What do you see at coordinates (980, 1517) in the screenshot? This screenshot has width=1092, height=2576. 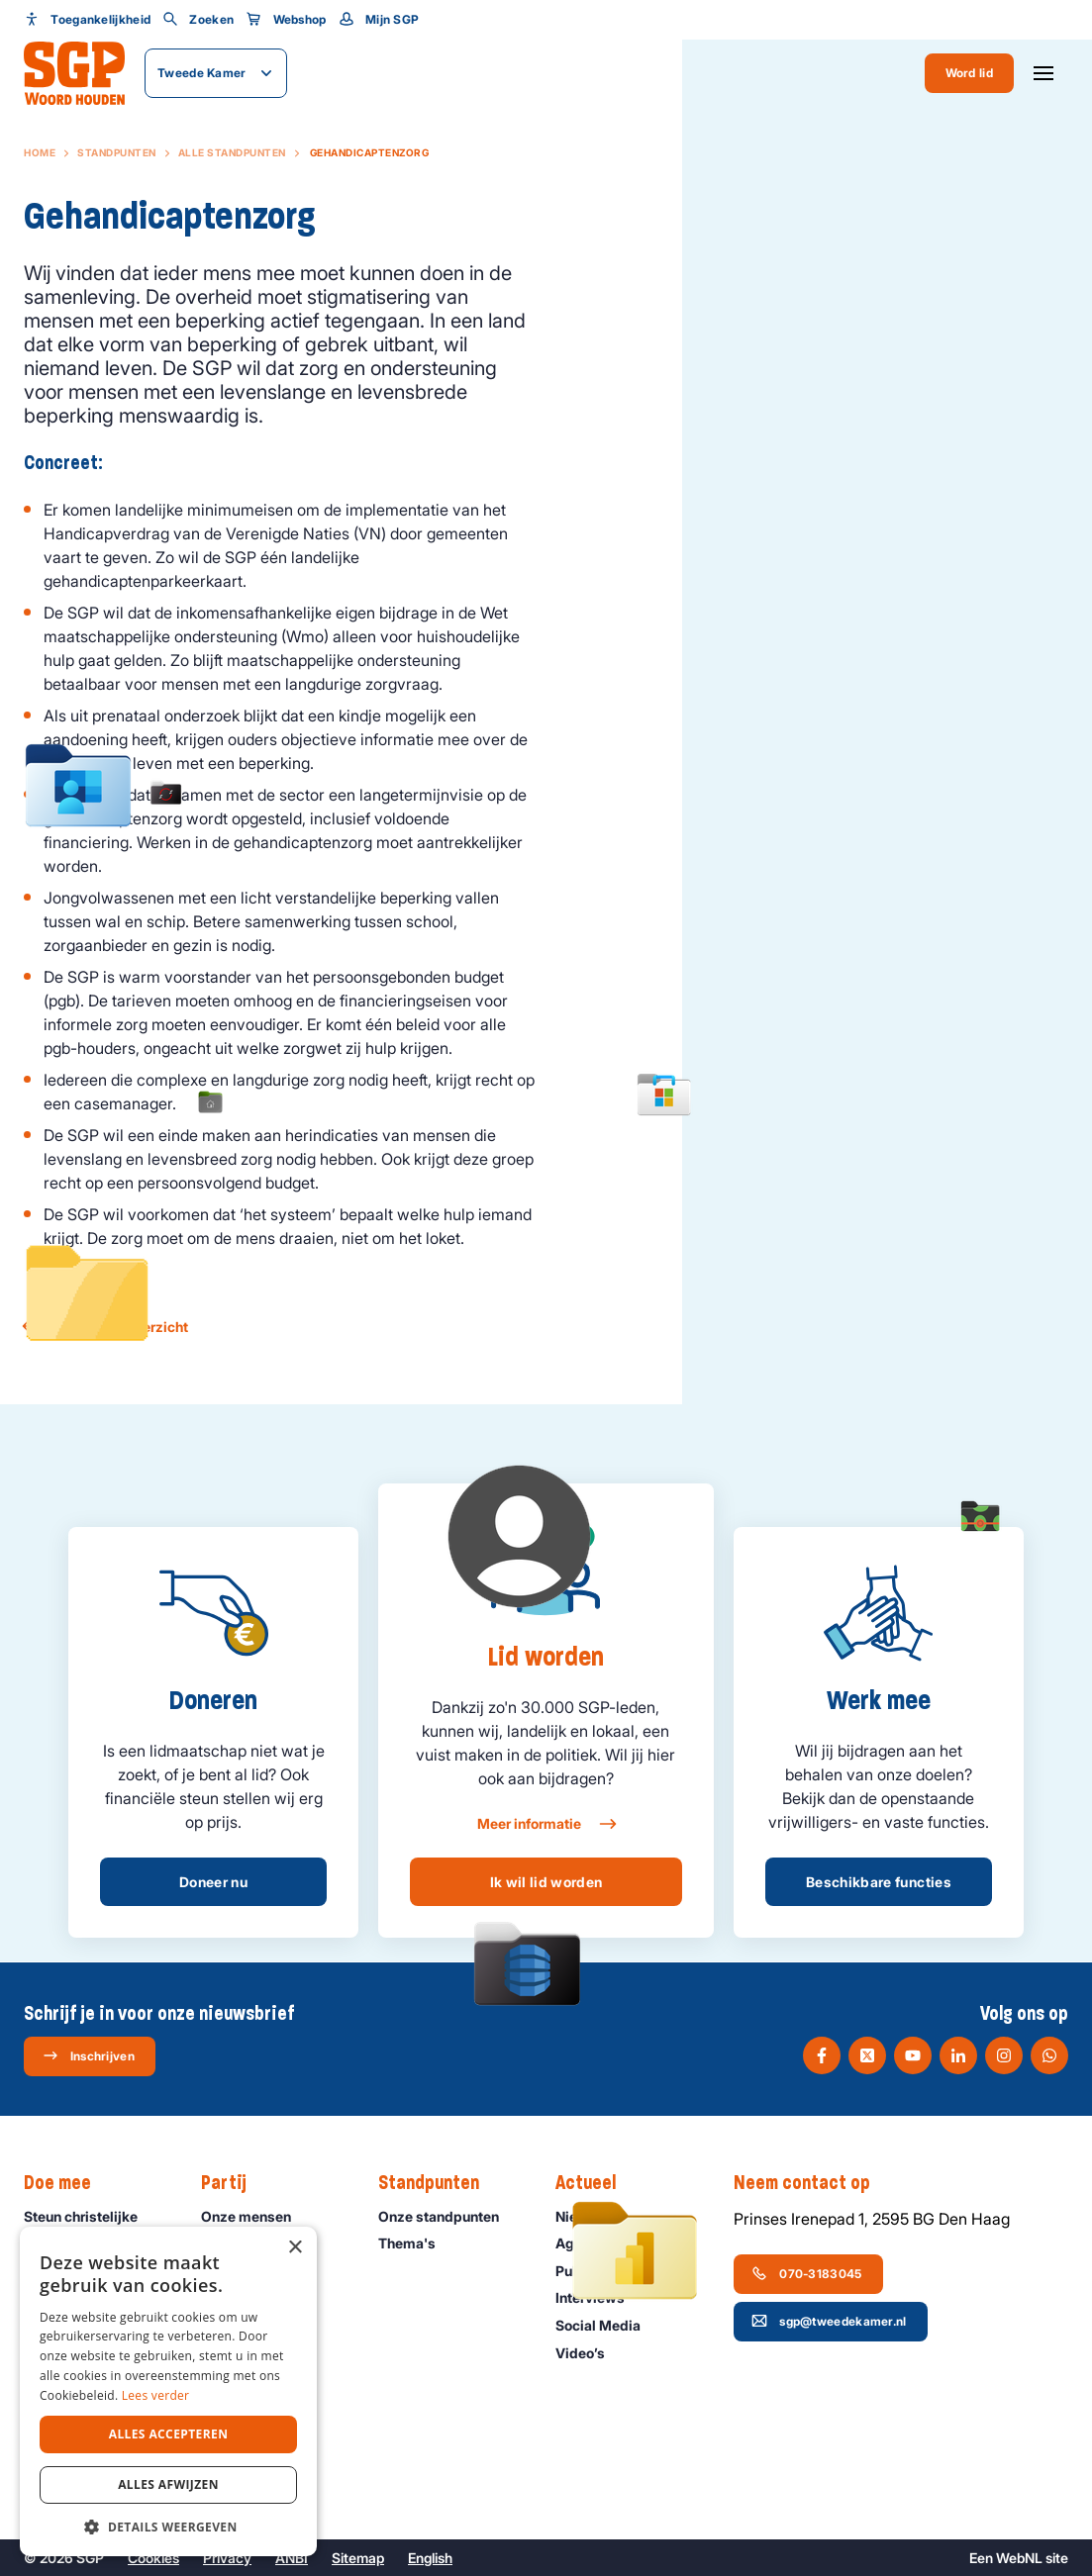 I see `open folder containing pokémon dusk ball themed content` at bounding box center [980, 1517].